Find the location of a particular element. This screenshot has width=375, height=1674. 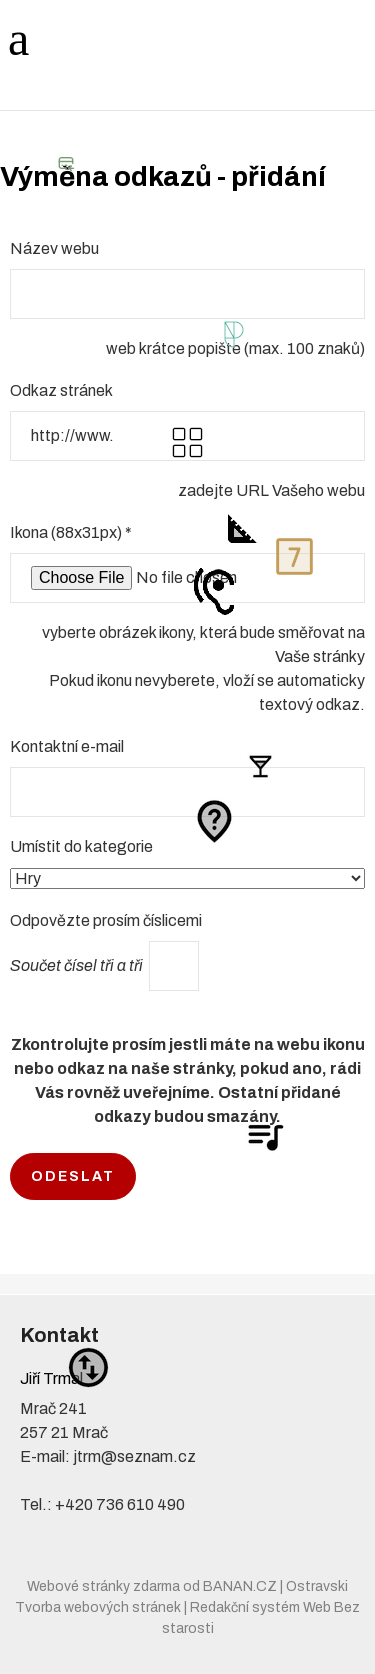

view music queue or playlist is located at coordinates (265, 1136).